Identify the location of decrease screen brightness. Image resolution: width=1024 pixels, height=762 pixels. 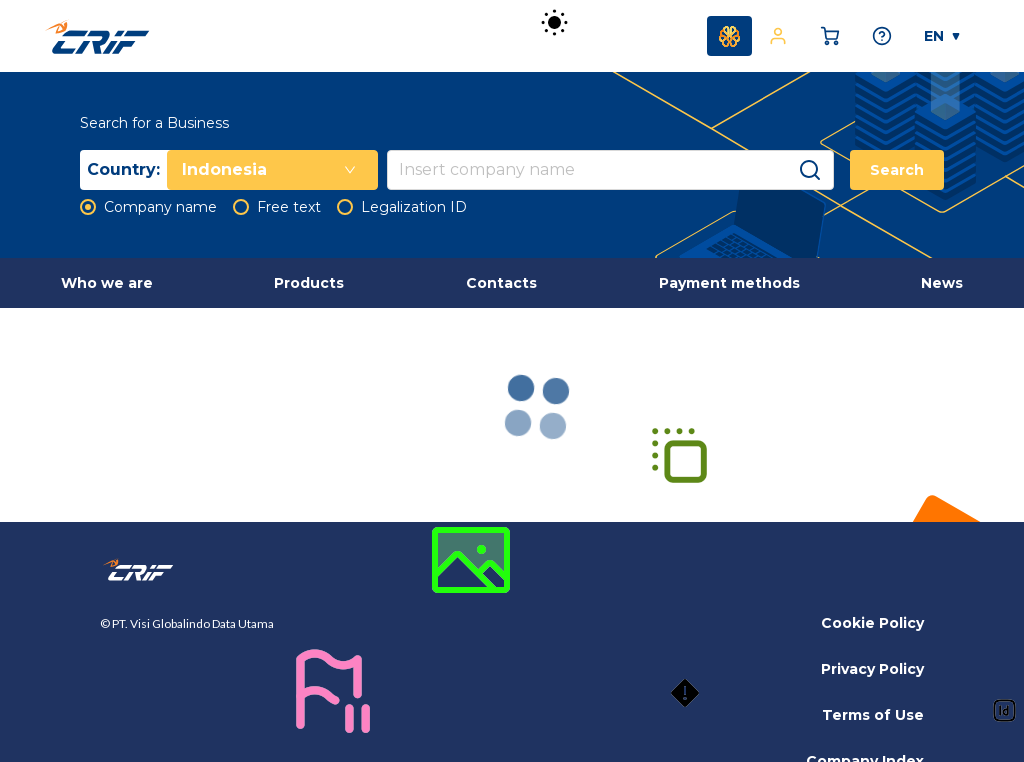
(554, 22).